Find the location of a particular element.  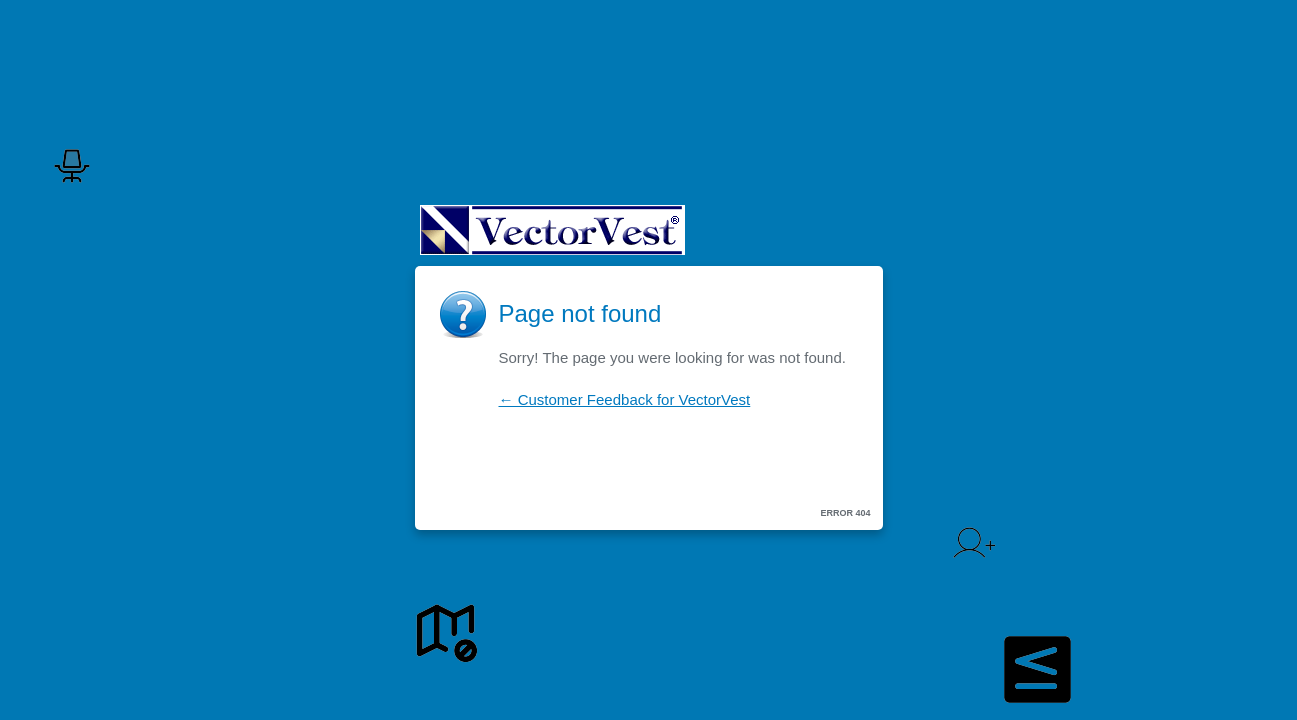

add a new contact or friend is located at coordinates (973, 544).